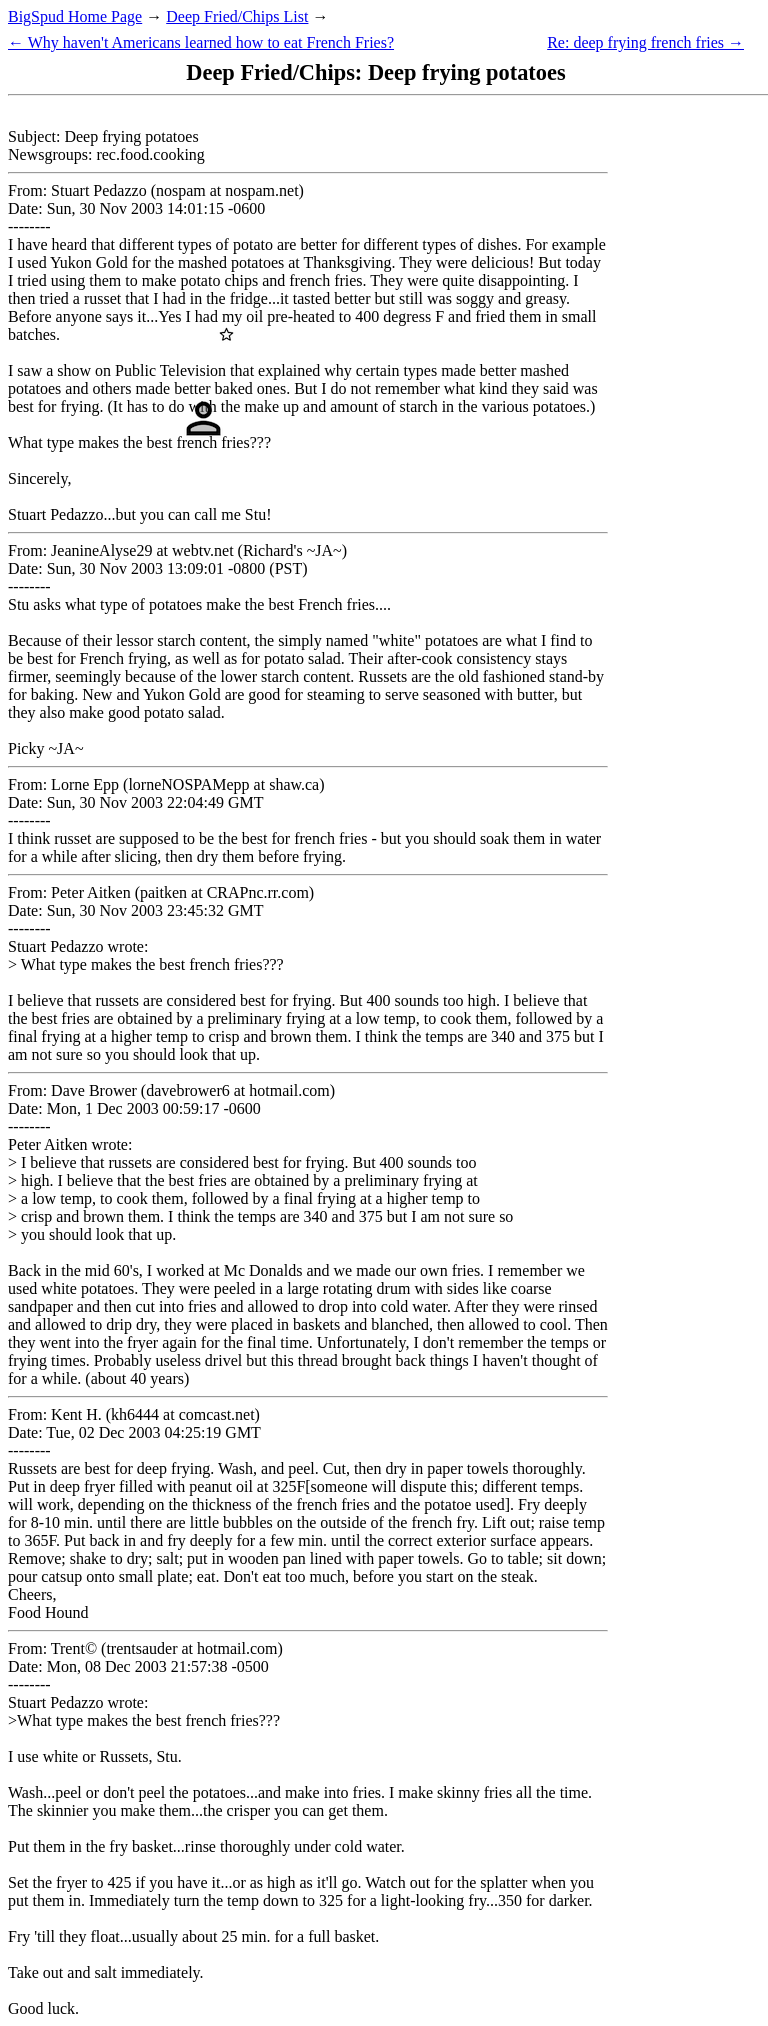  What do you see at coordinates (203, 418) in the screenshot?
I see `view your profile` at bounding box center [203, 418].